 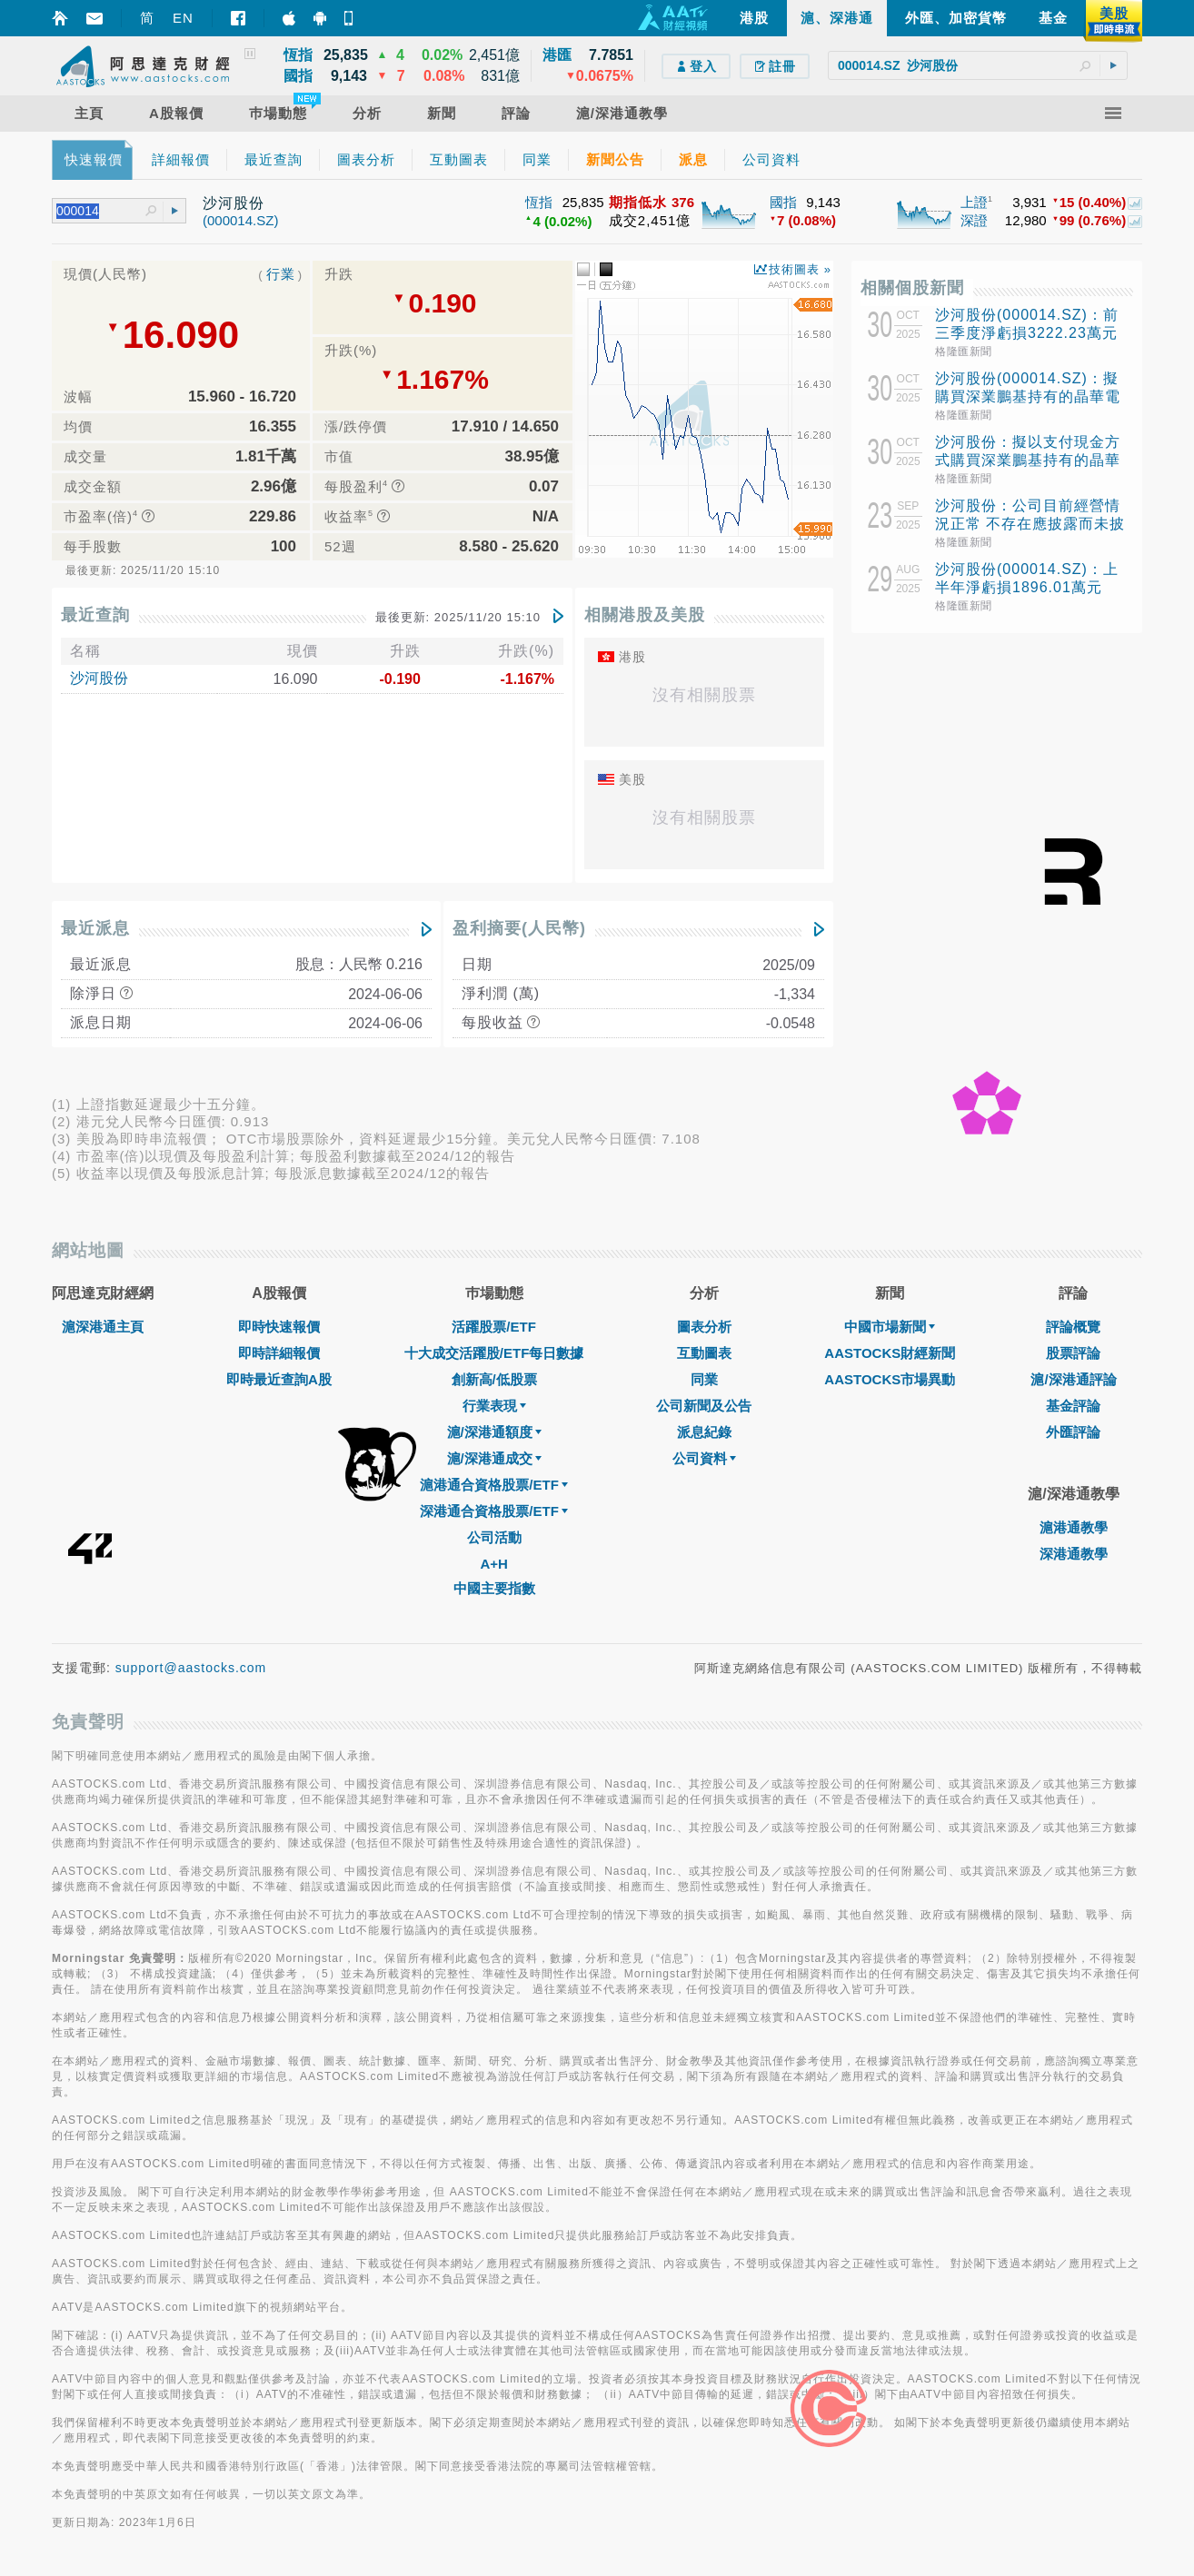 What do you see at coordinates (90, 1549) in the screenshot?
I see `42 coding school logo` at bounding box center [90, 1549].